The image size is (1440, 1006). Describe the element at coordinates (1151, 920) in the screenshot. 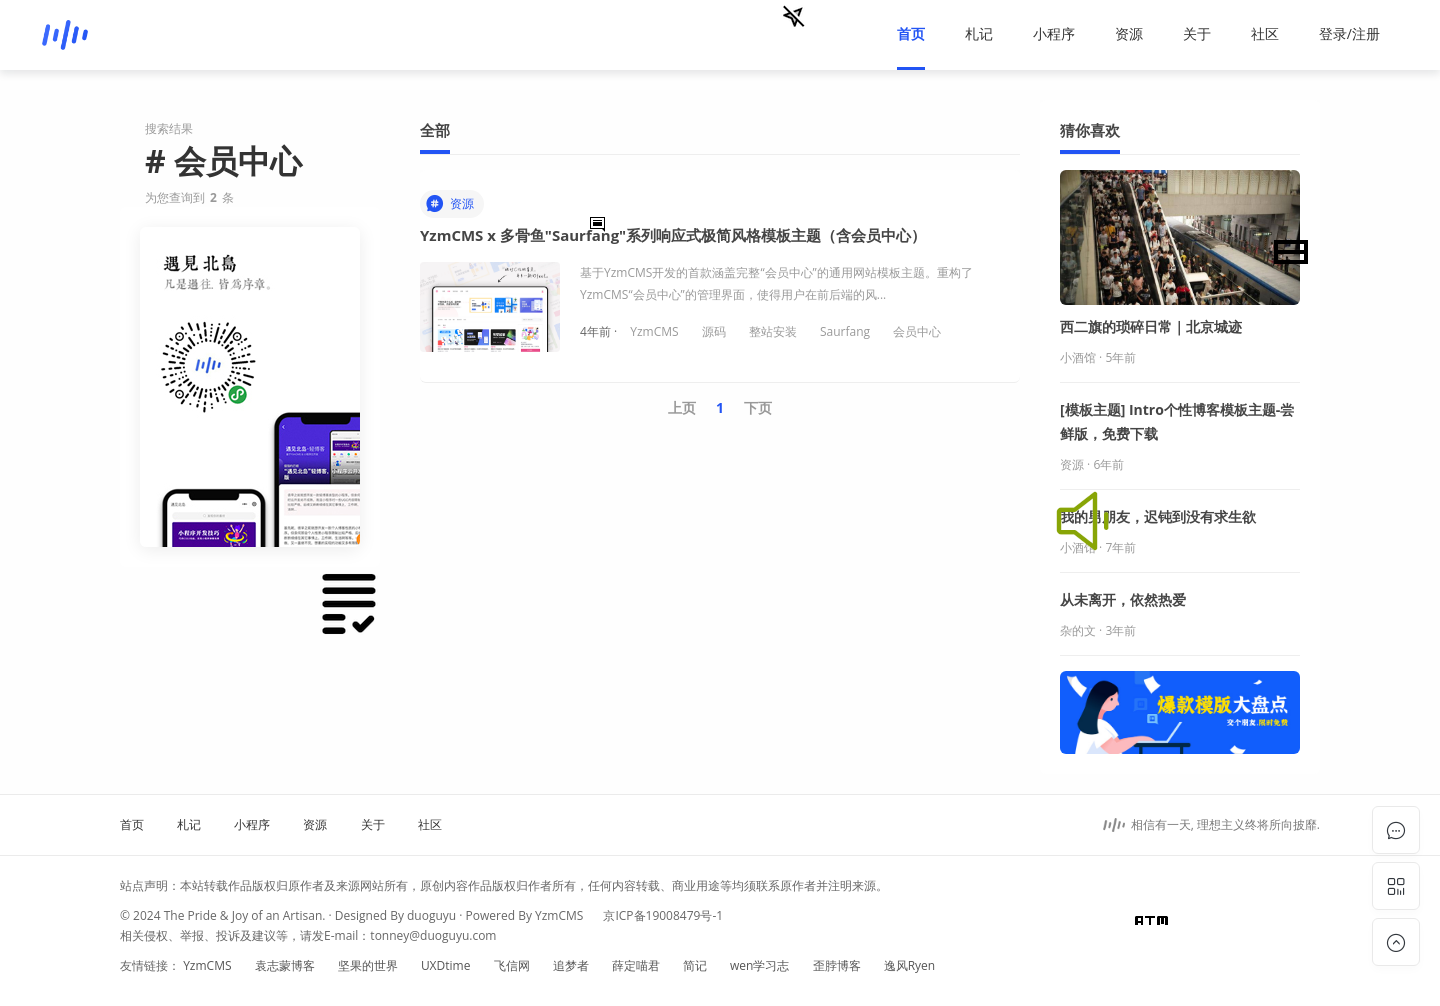

I see `locate nearby ATM machines` at that location.